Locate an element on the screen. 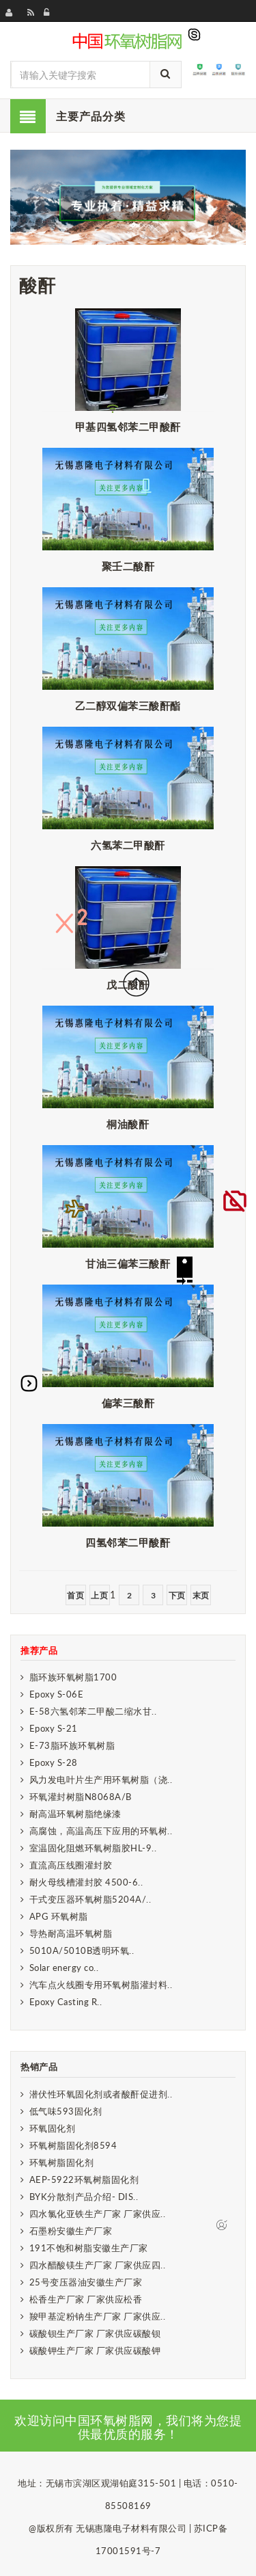 The image size is (256, 2576). switch to rear camera is located at coordinates (184, 1270).